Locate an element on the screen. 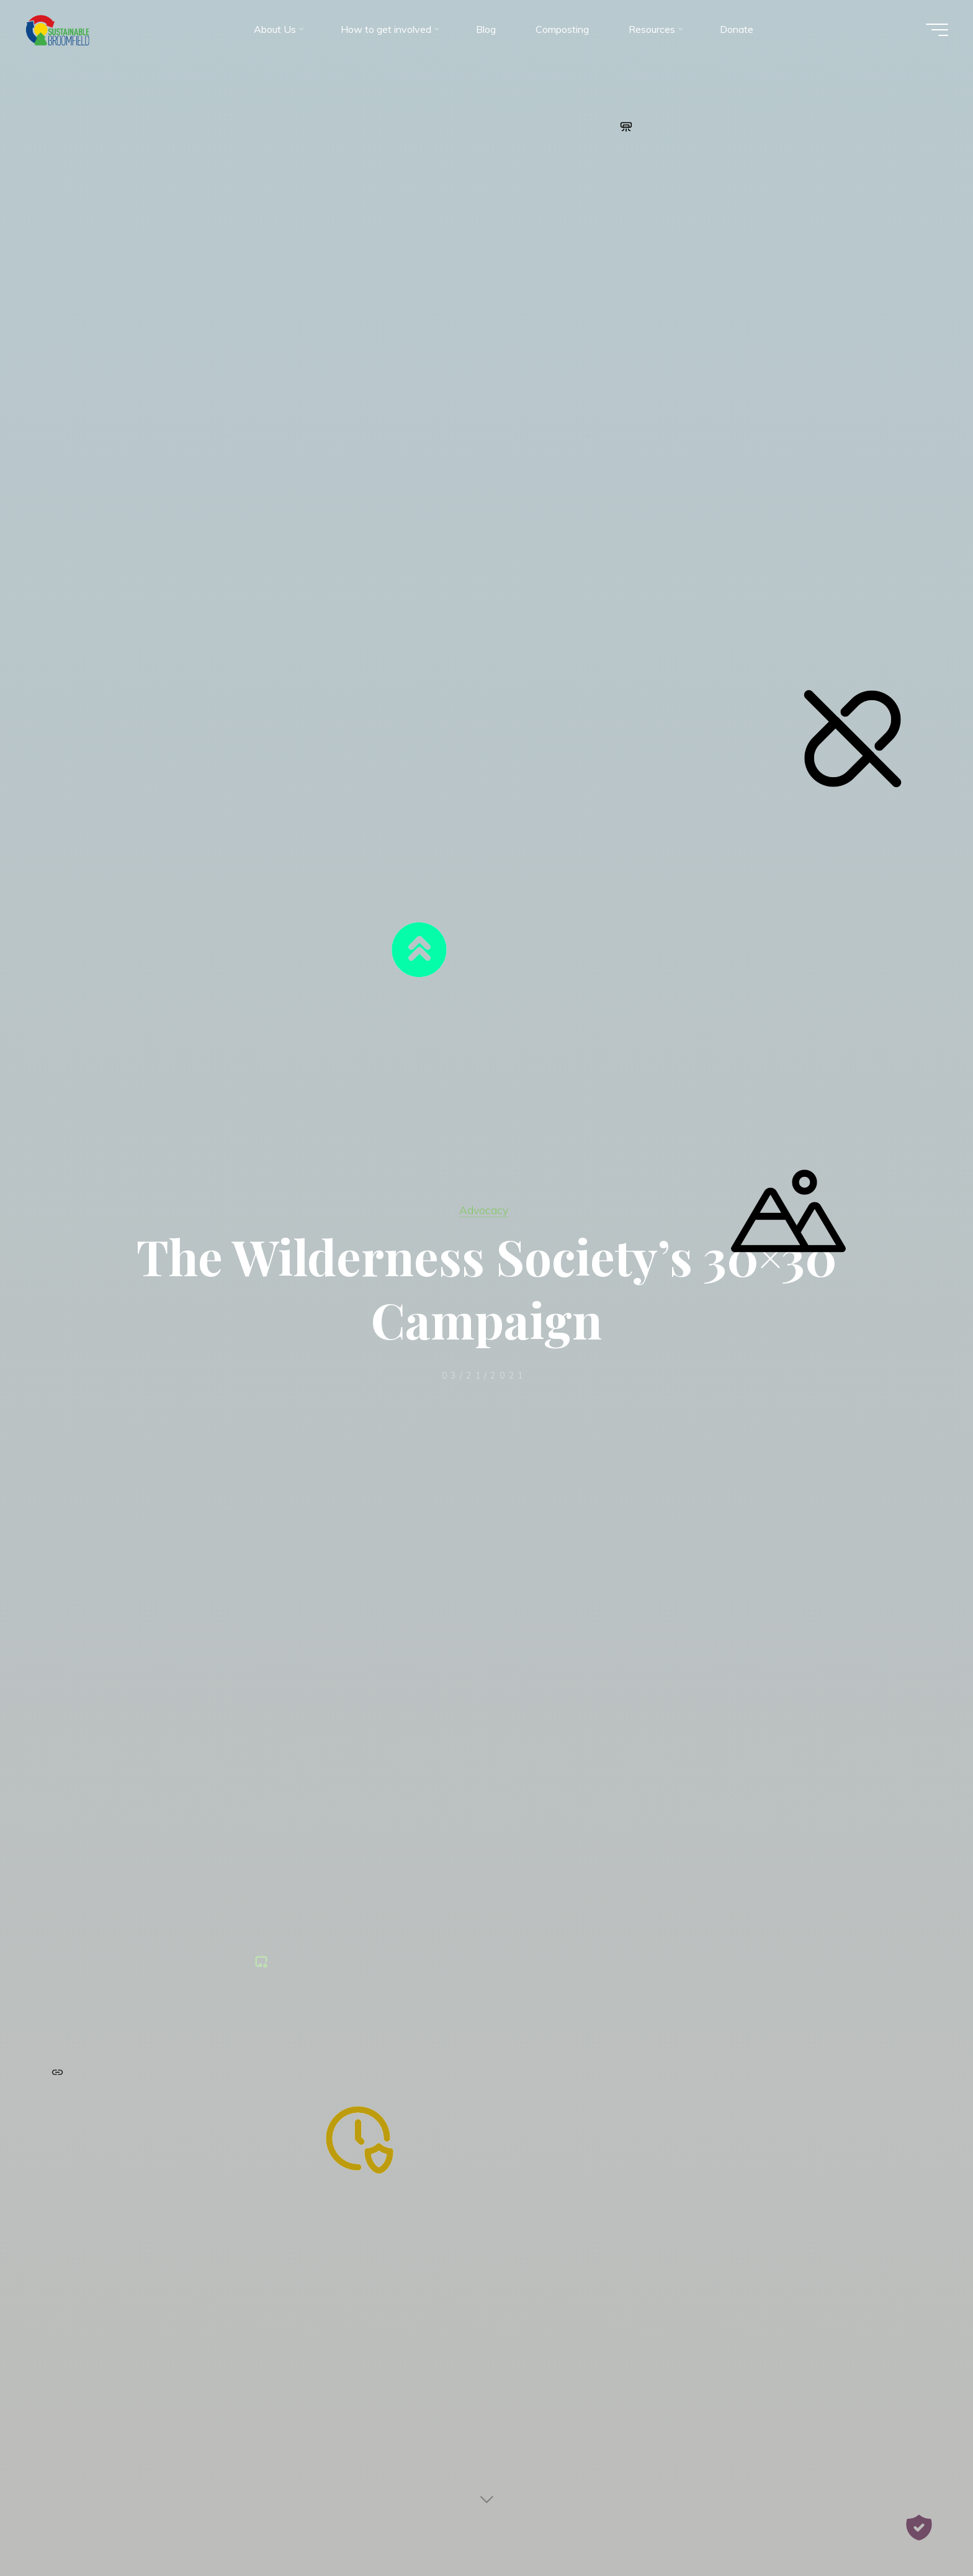 The height and width of the screenshot is (2576, 973). toggle air conditioning controls is located at coordinates (626, 127).